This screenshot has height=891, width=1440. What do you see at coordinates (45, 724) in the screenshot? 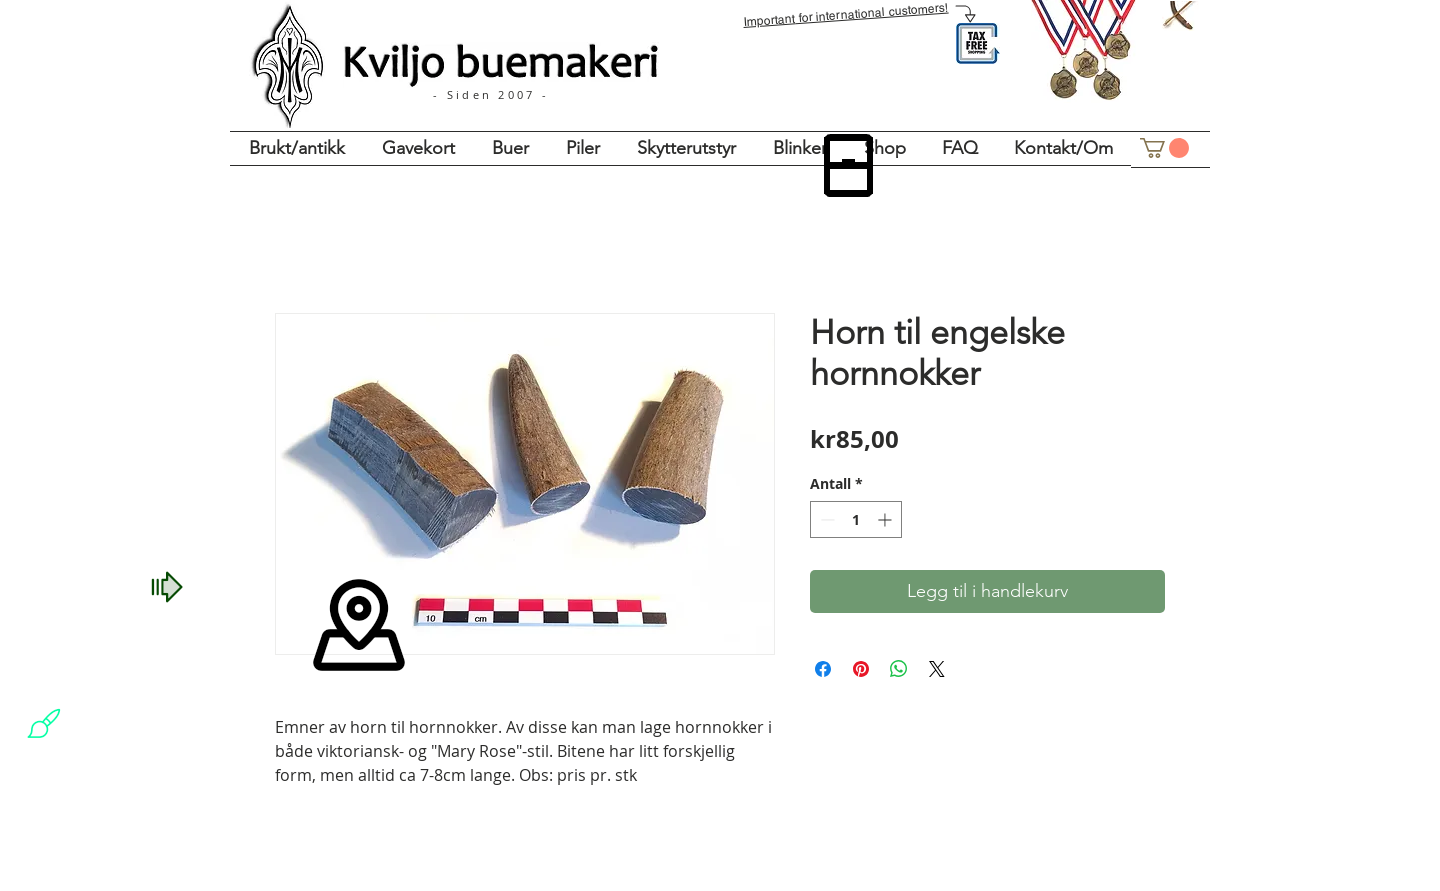
I see `access drawing or painting tools` at bounding box center [45, 724].